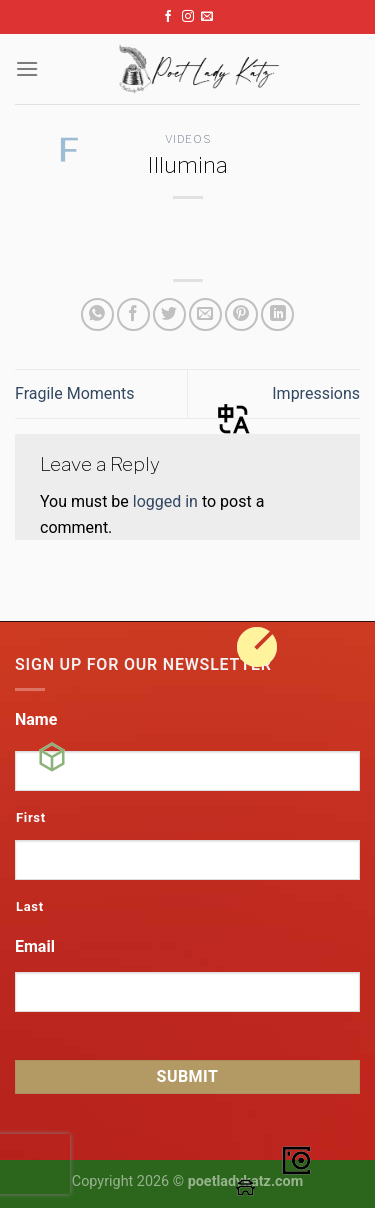 Image resolution: width=375 pixels, height=1208 pixels. I want to click on translate text to another language, so click(233, 419).